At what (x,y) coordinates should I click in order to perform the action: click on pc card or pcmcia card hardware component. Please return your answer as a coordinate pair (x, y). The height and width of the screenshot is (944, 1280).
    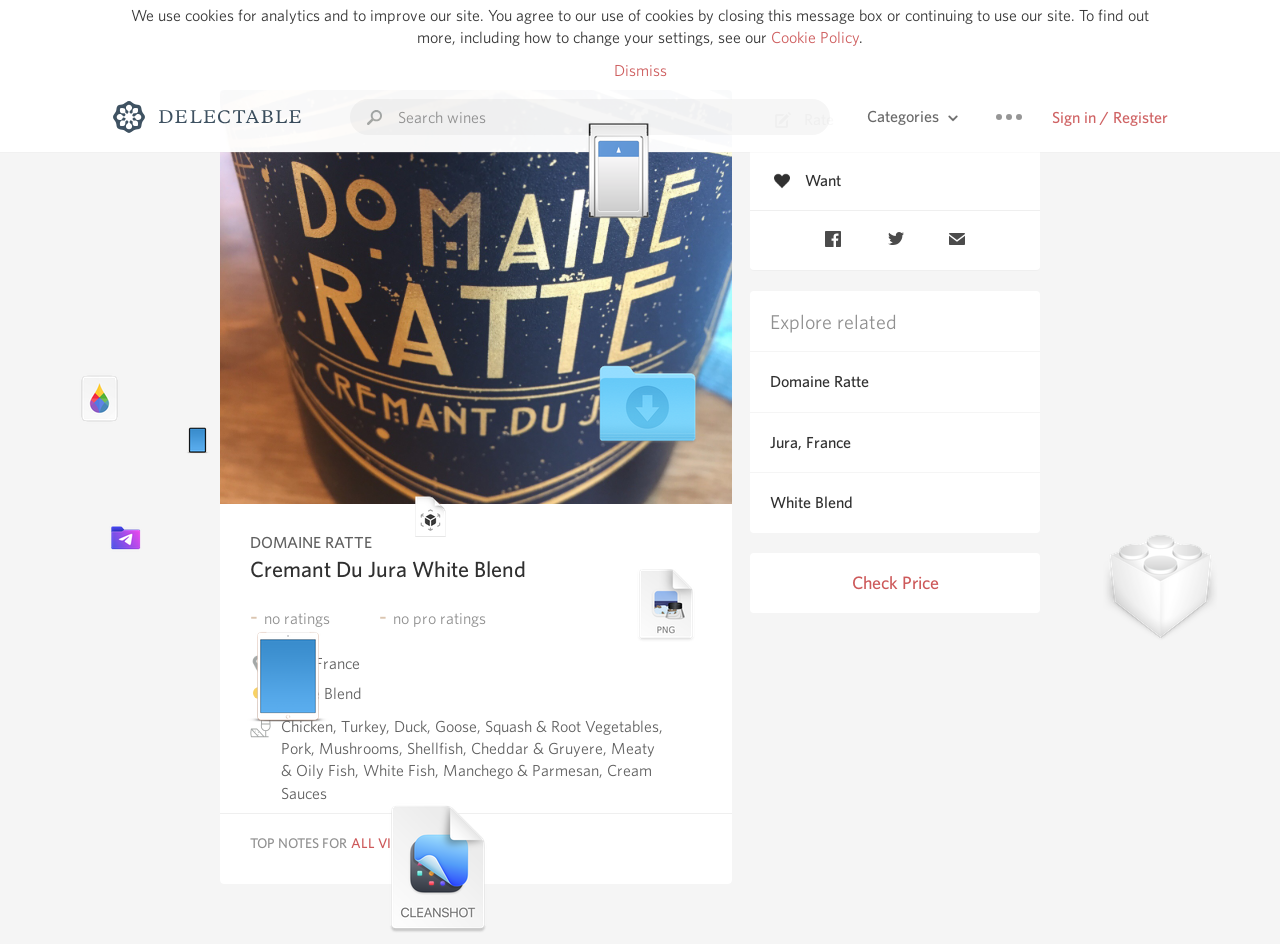
    Looking at the image, I should click on (619, 171).